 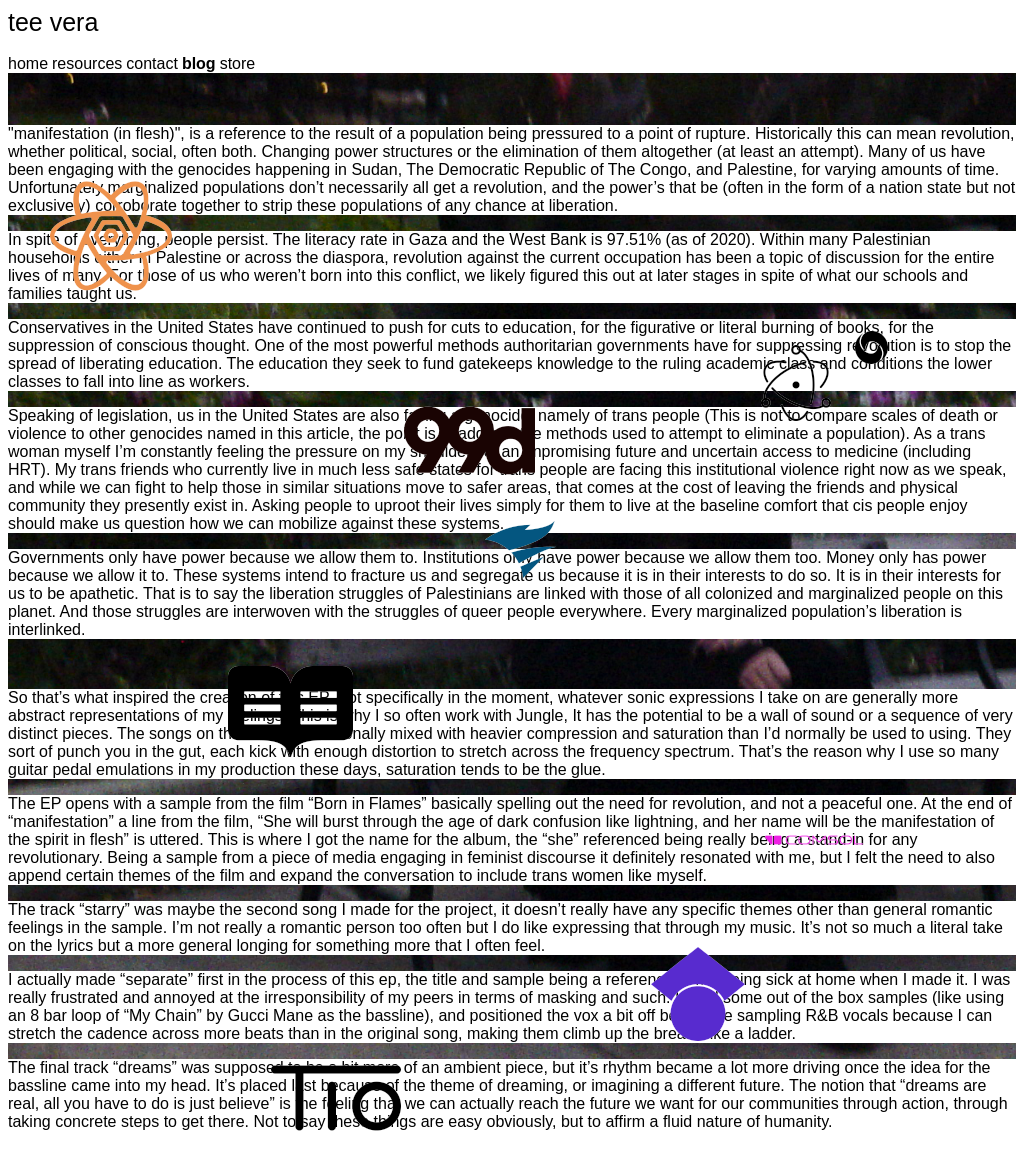 What do you see at coordinates (520, 549) in the screenshot?
I see `Pingdom website monitoring service logo` at bounding box center [520, 549].